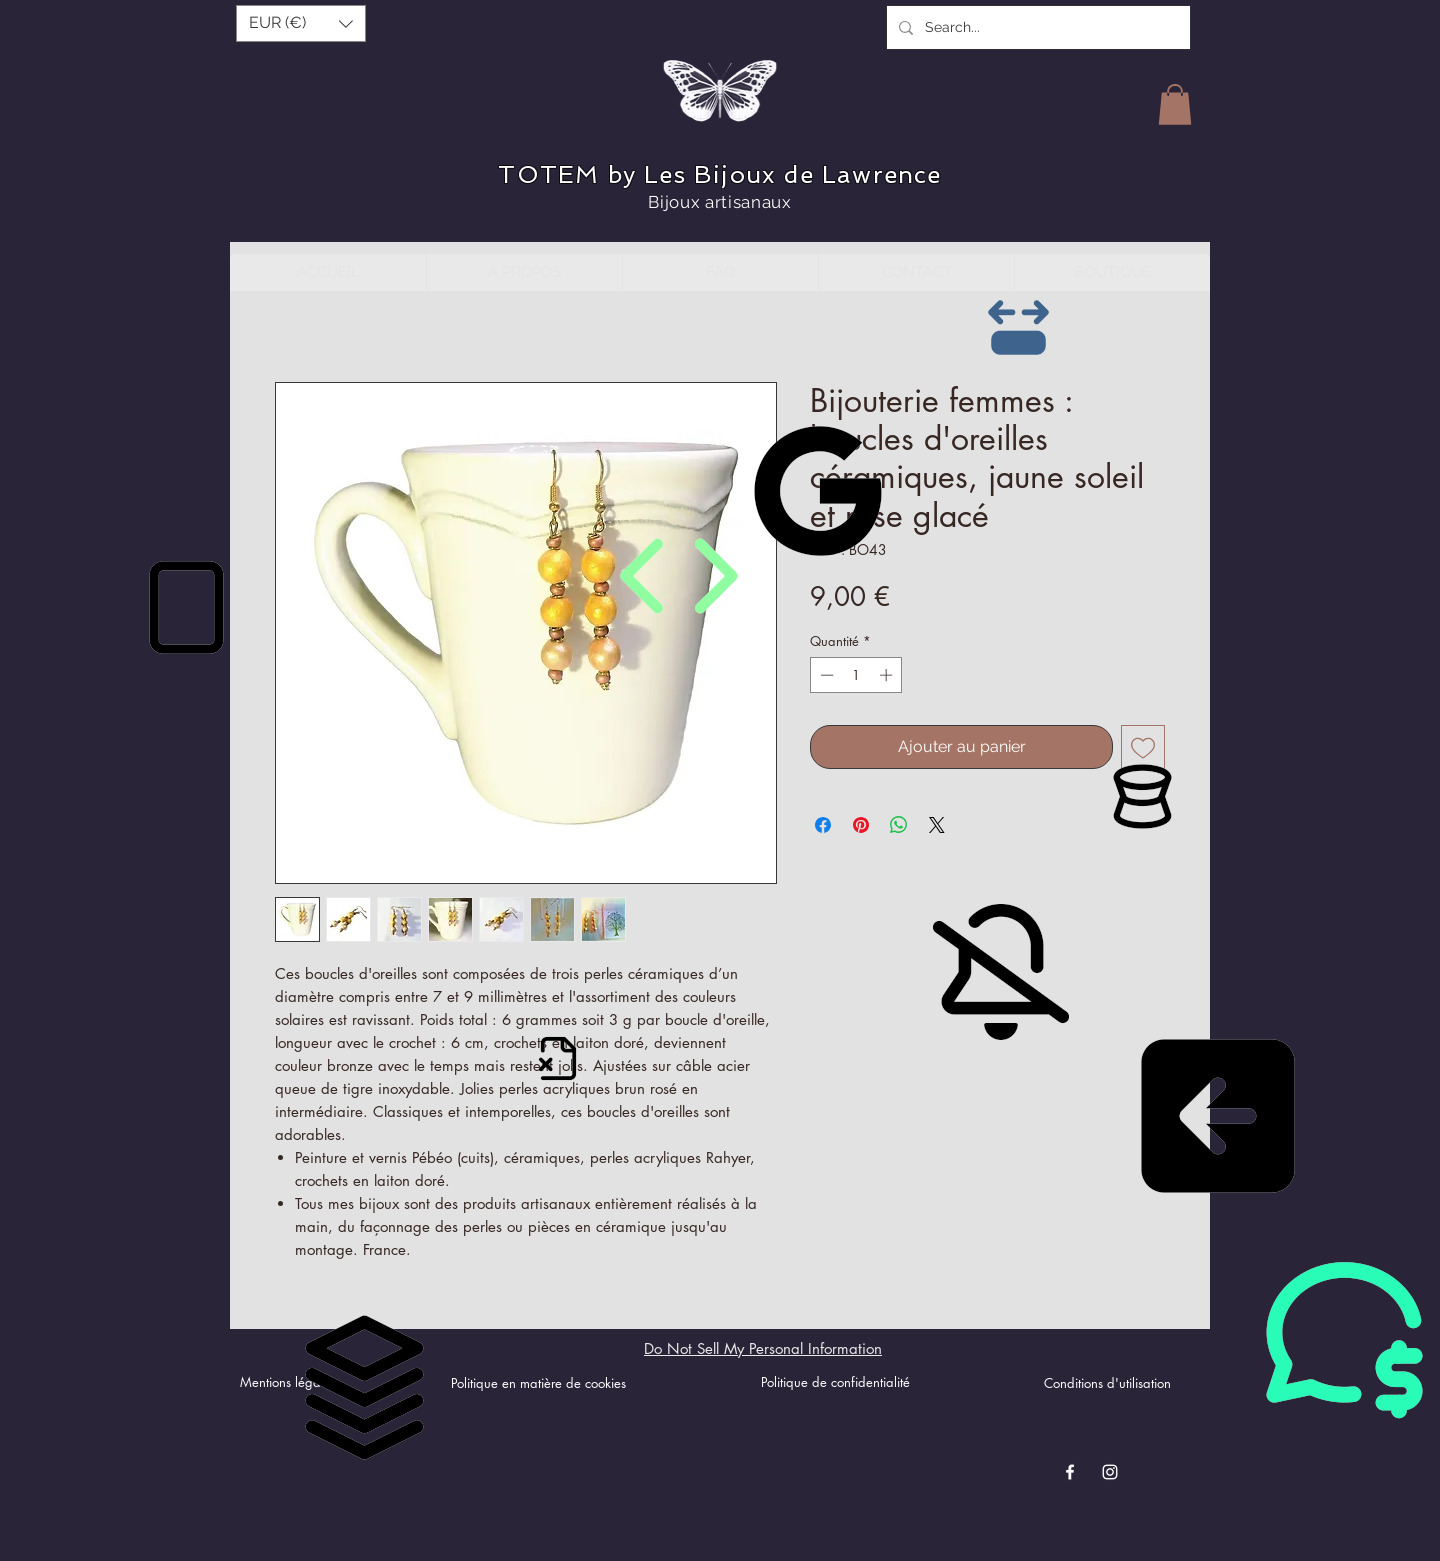  Describe the element at coordinates (186, 607) in the screenshot. I see `represents a vertical card or panel layout` at that location.